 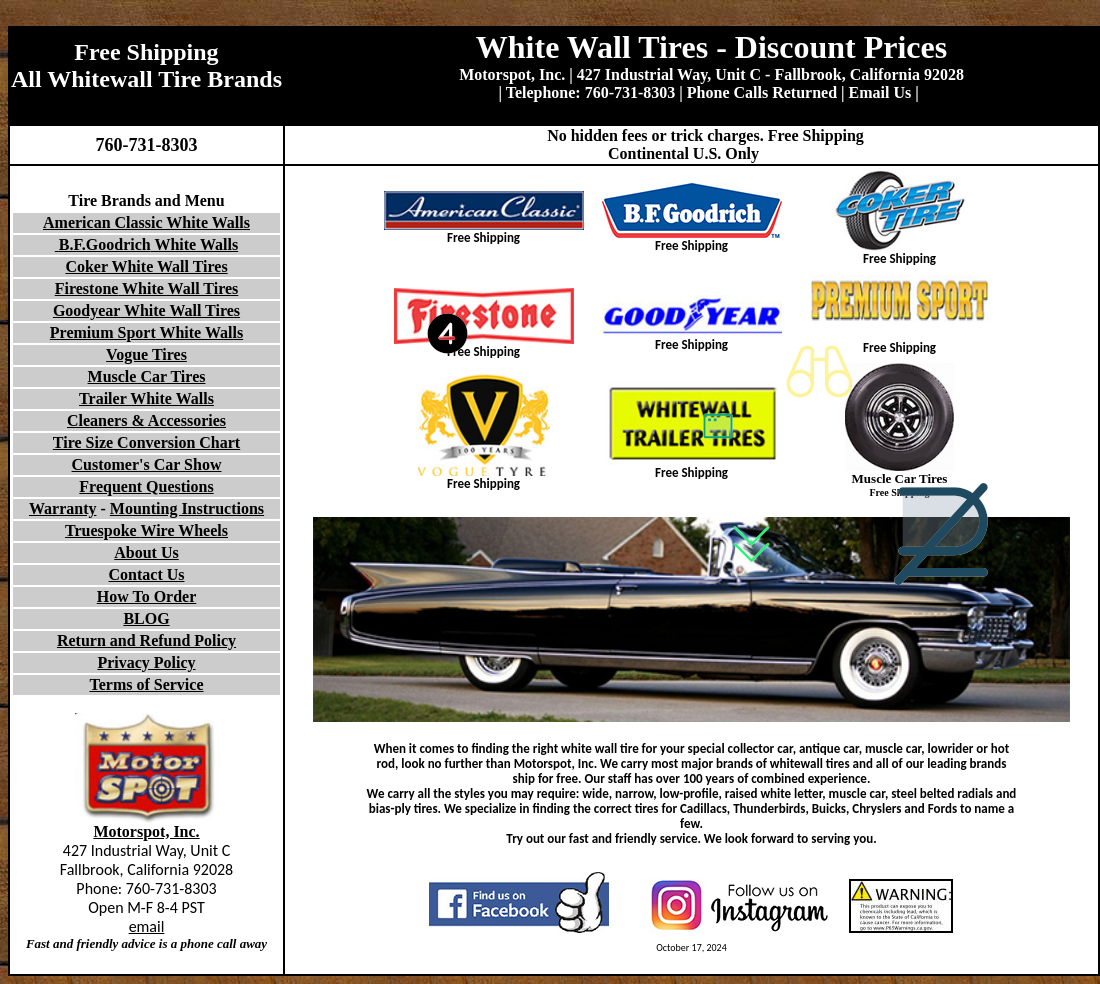 What do you see at coordinates (447, 333) in the screenshot?
I see `indicates step four in a multi-step process` at bounding box center [447, 333].